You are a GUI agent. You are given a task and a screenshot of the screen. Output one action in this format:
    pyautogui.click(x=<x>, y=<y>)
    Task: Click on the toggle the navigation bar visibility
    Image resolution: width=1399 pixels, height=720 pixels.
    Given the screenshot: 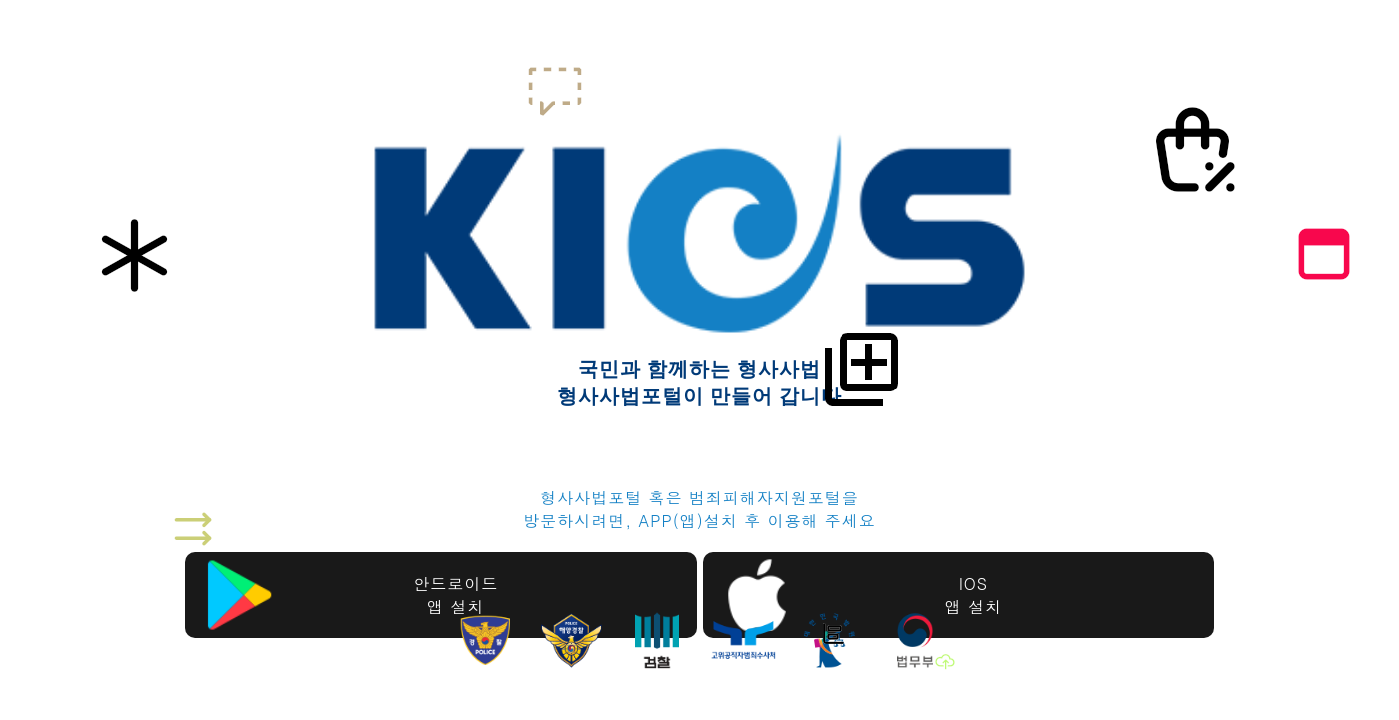 What is the action you would take?
    pyautogui.click(x=1324, y=254)
    